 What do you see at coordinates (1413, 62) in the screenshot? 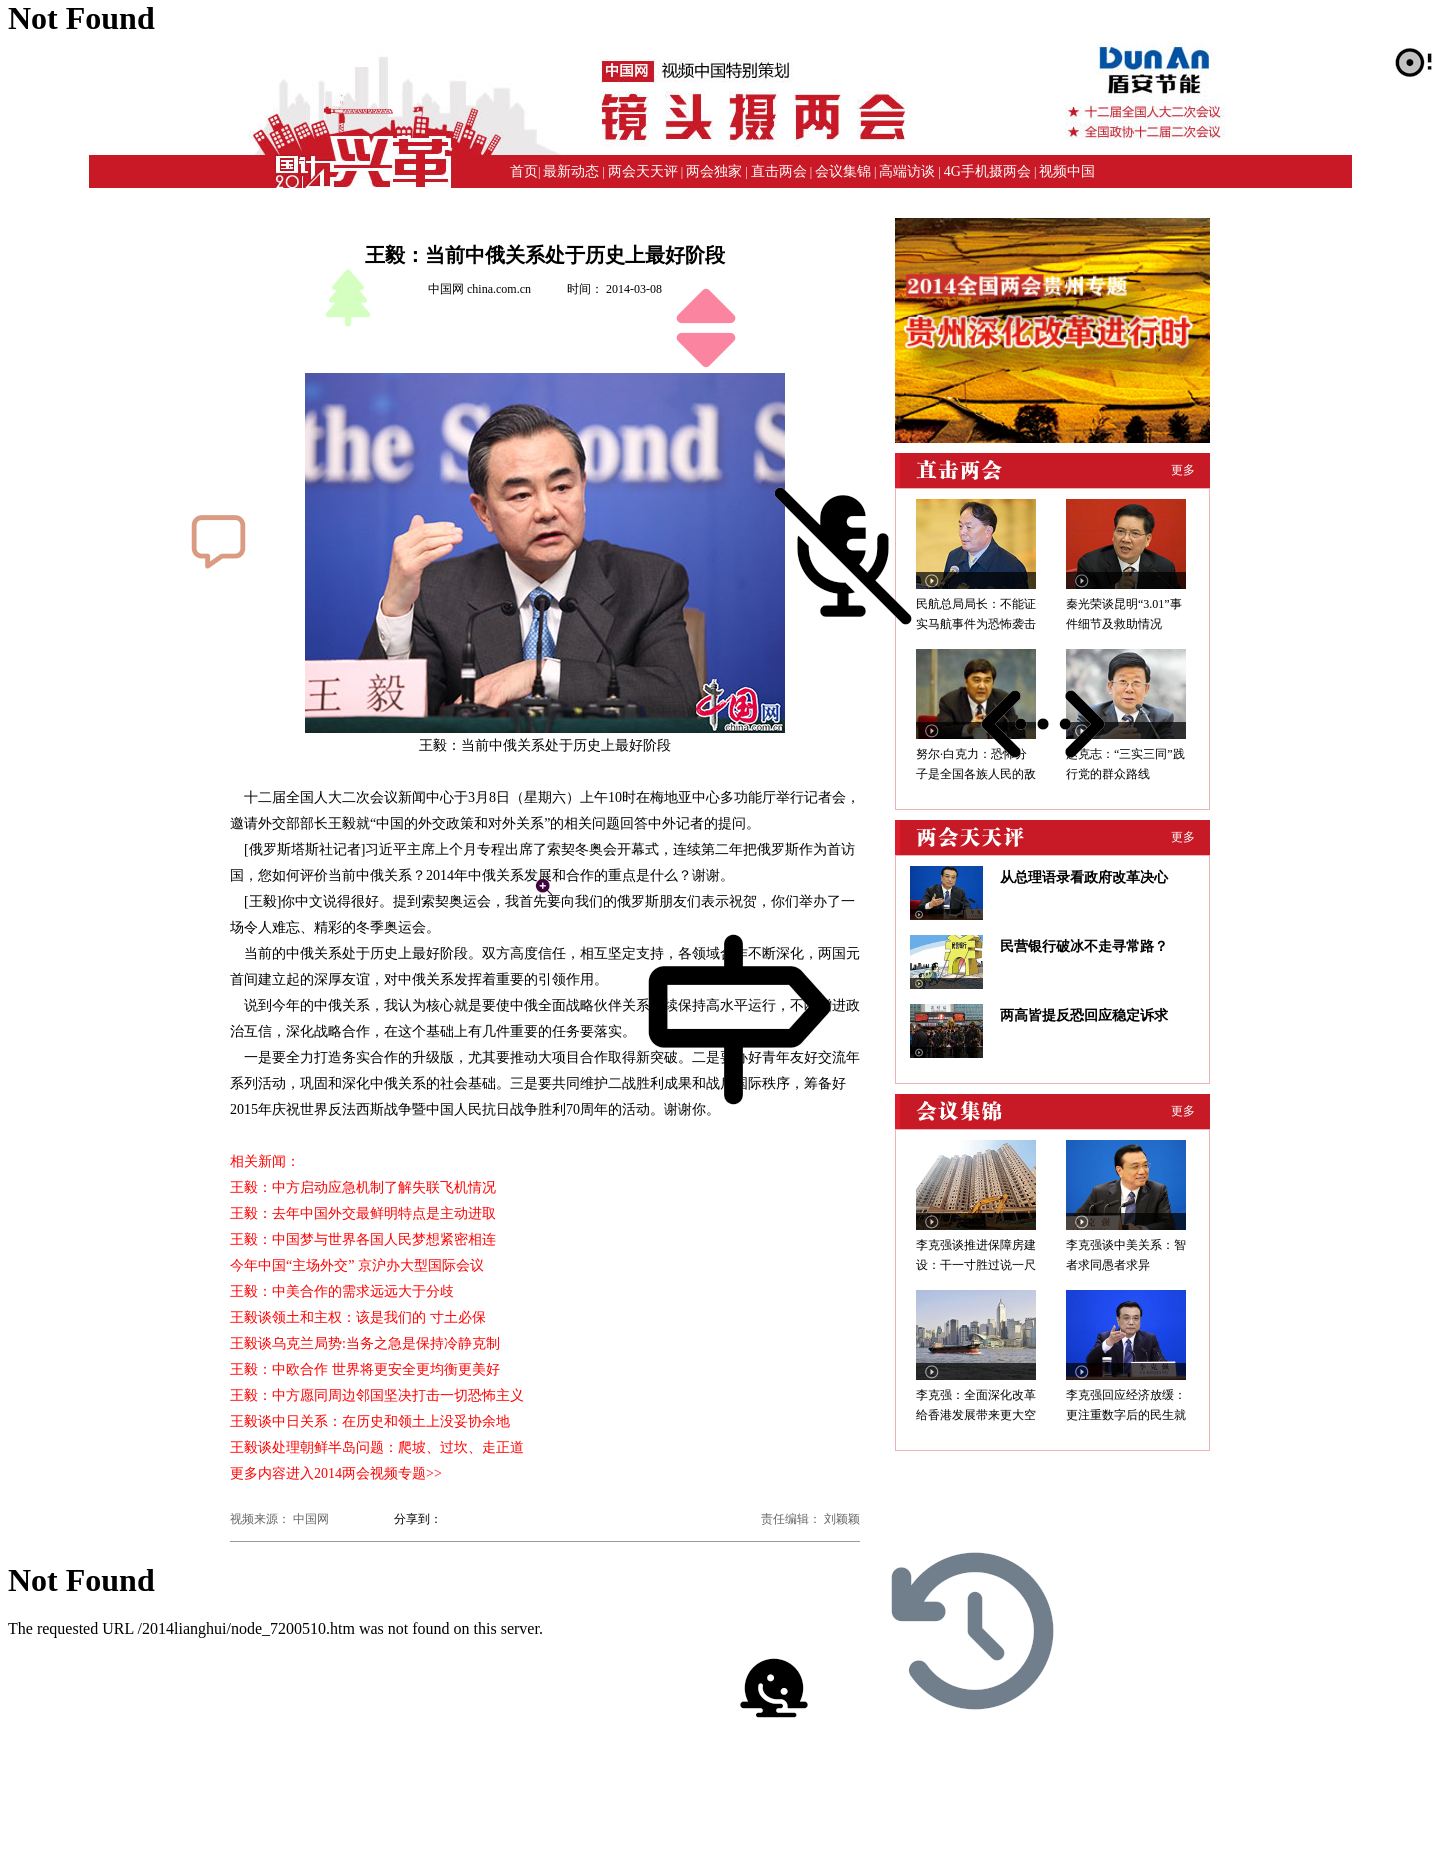
I see `indicates storage disc is full` at bounding box center [1413, 62].